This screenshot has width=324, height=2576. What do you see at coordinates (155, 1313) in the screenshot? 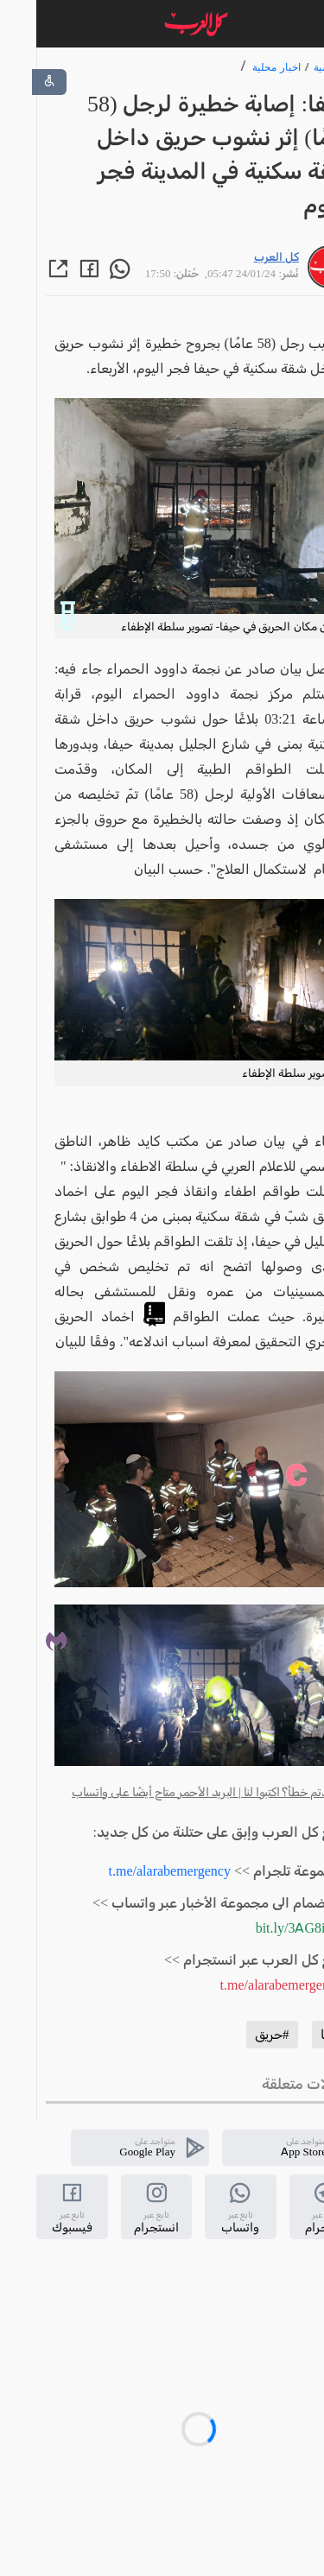
I see `access git repository` at bounding box center [155, 1313].